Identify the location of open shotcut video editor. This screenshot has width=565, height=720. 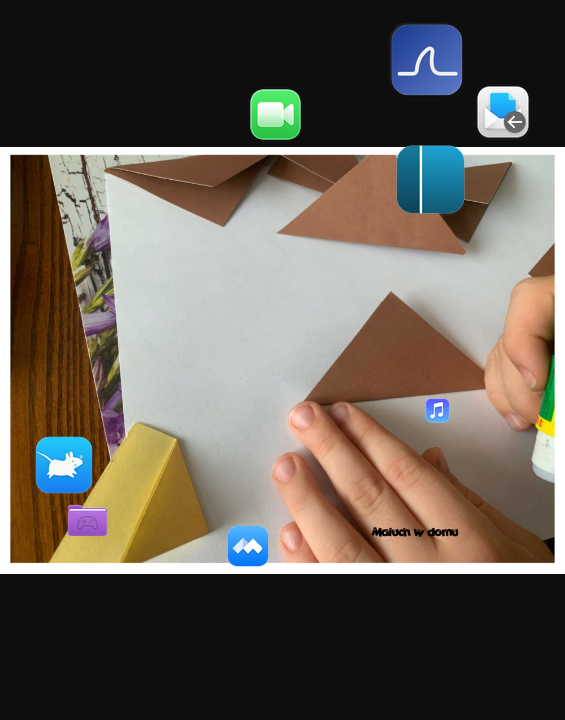
(430, 179).